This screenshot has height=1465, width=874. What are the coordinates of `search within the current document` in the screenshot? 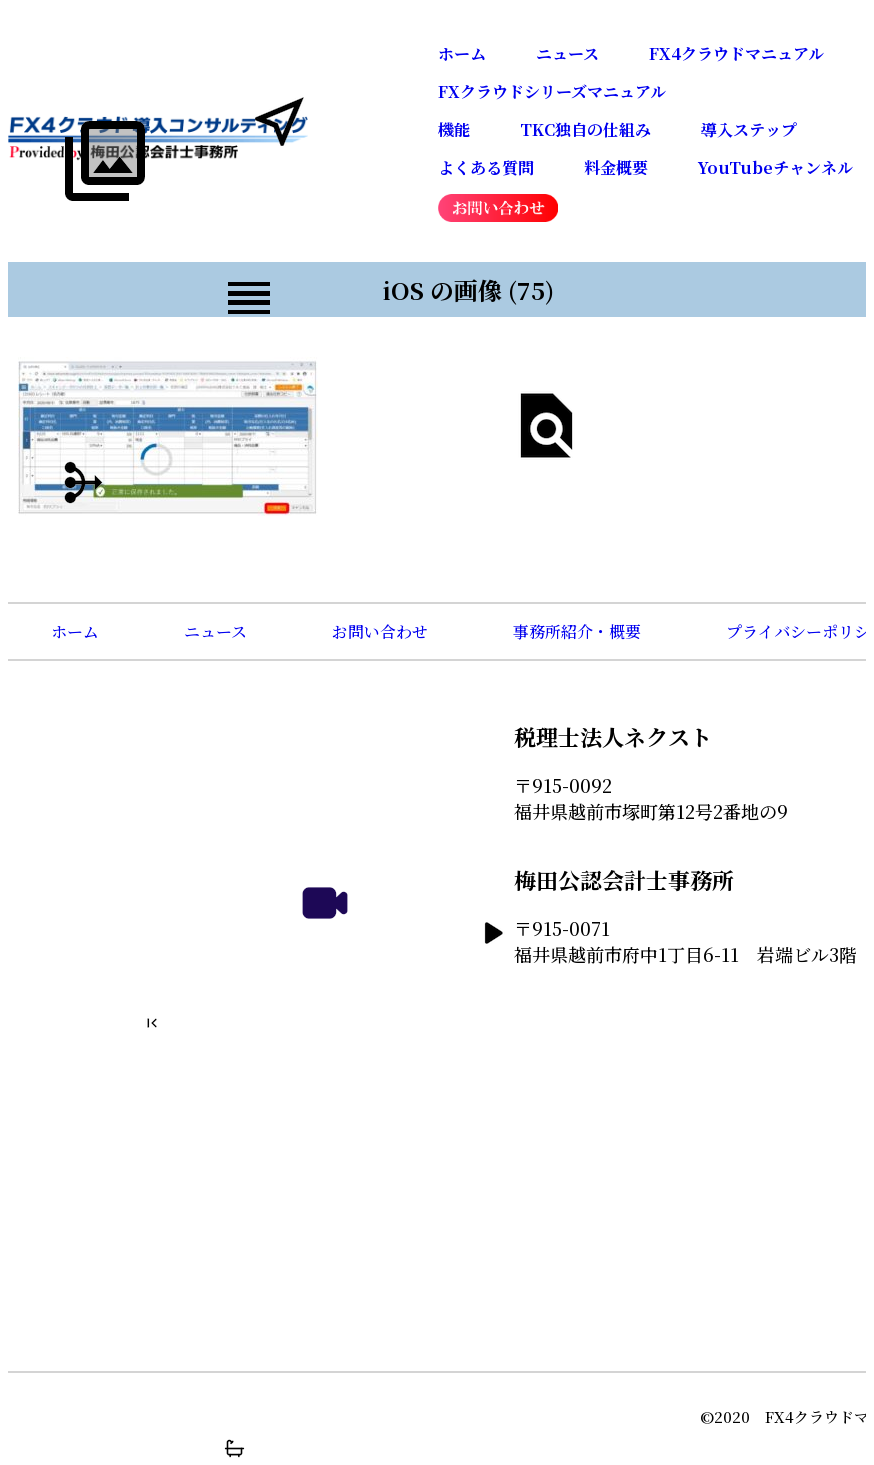 It's located at (546, 425).